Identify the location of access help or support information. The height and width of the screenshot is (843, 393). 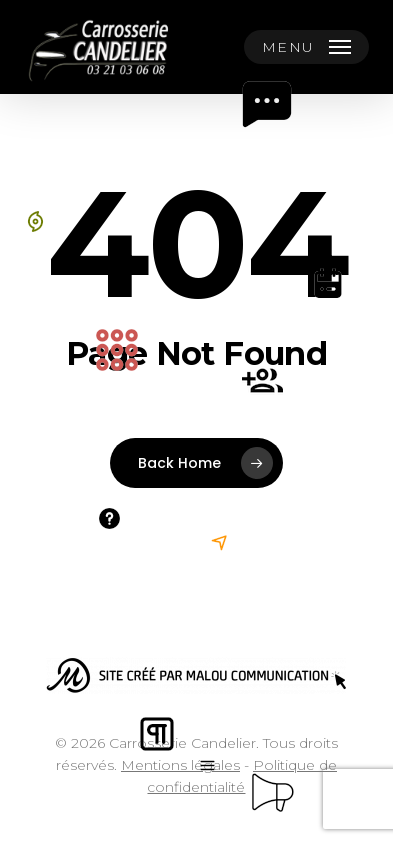
(109, 518).